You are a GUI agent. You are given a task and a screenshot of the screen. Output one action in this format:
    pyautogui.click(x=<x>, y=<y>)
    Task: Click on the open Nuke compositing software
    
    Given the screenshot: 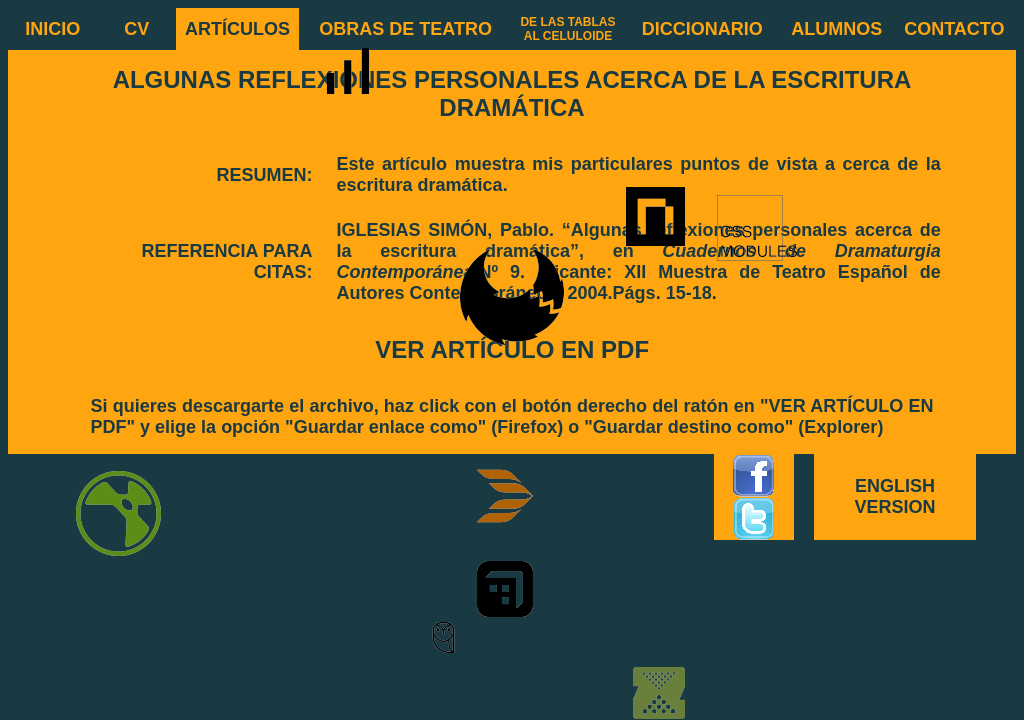 What is the action you would take?
    pyautogui.click(x=118, y=513)
    